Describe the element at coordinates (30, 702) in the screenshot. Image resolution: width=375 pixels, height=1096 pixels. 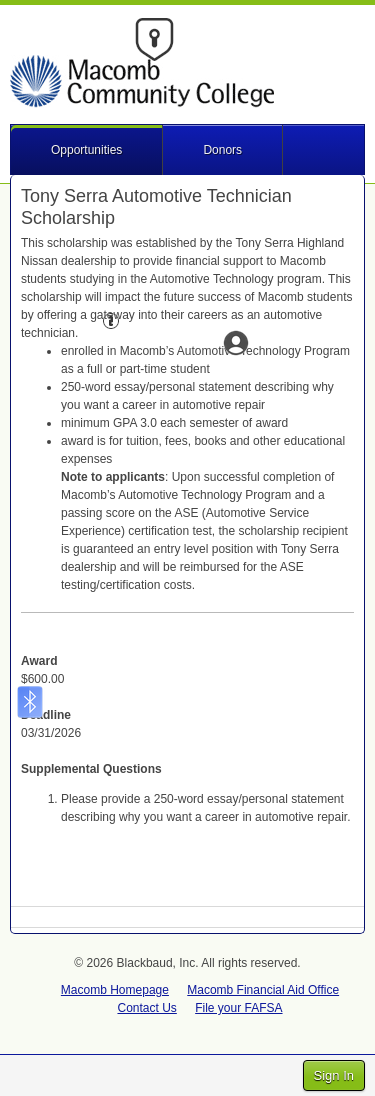
I see `indicates bluetooth is active and connected` at that location.